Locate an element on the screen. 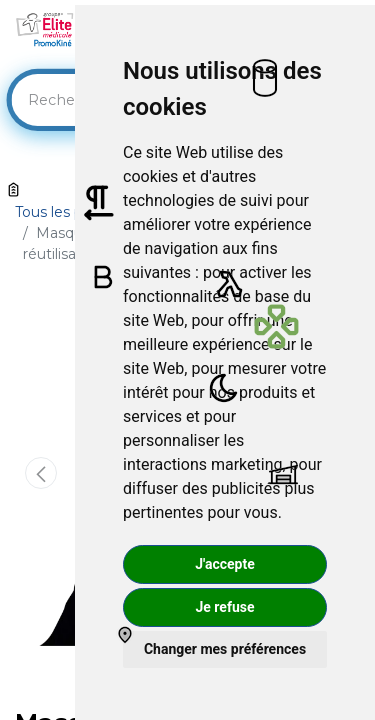  view military or user rank status is located at coordinates (13, 189).